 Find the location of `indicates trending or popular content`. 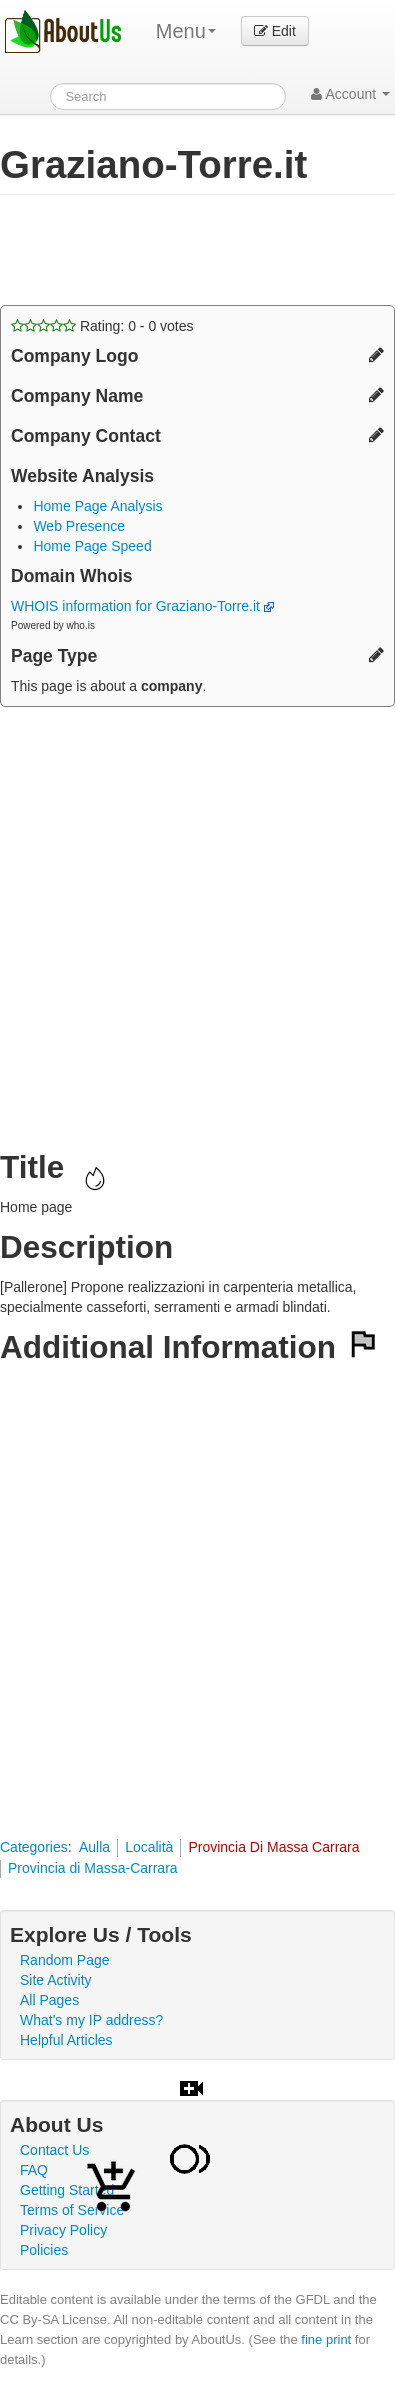

indicates trending or popular content is located at coordinates (95, 1179).